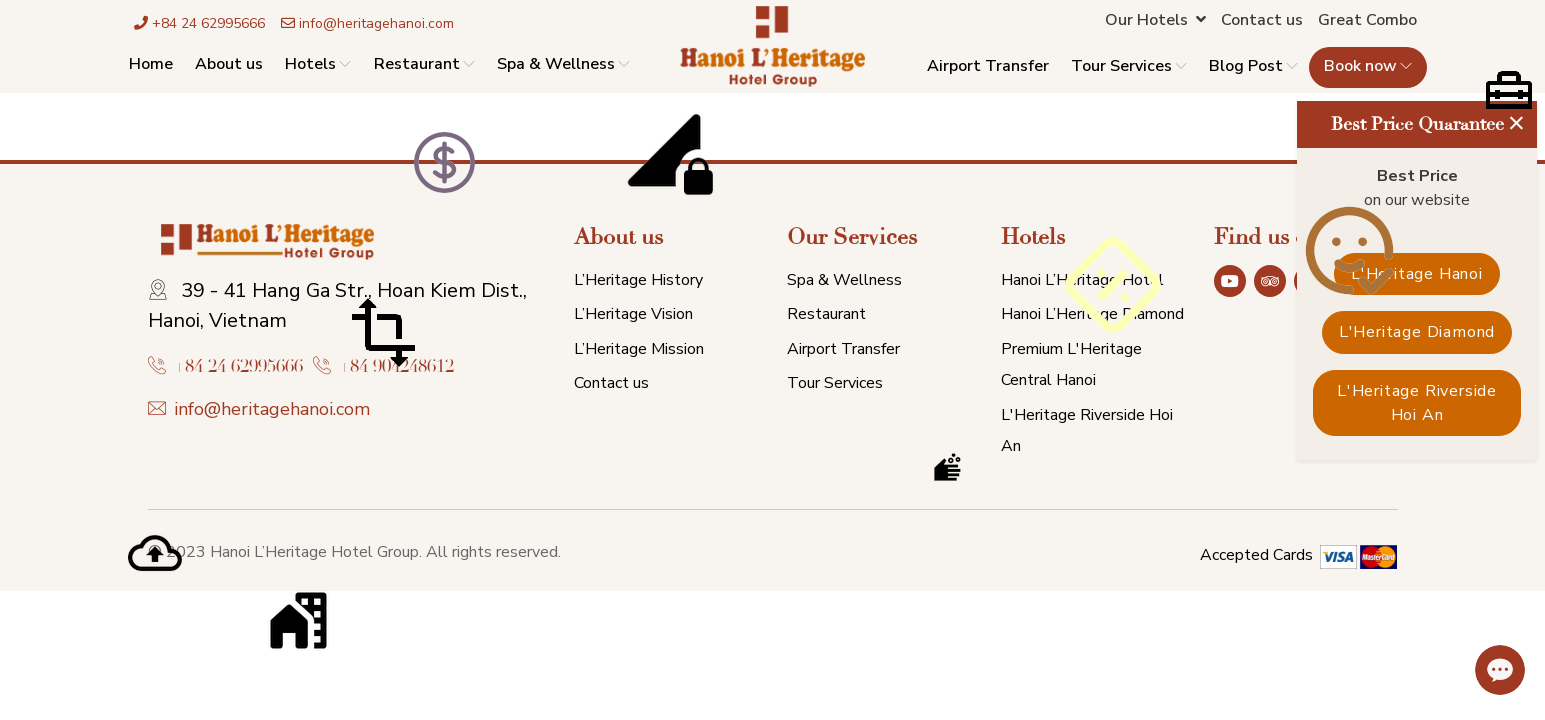 The image size is (1545, 720). Describe the element at coordinates (667, 153) in the screenshot. I see `indicates a secured or password-protected network connection` at that location.